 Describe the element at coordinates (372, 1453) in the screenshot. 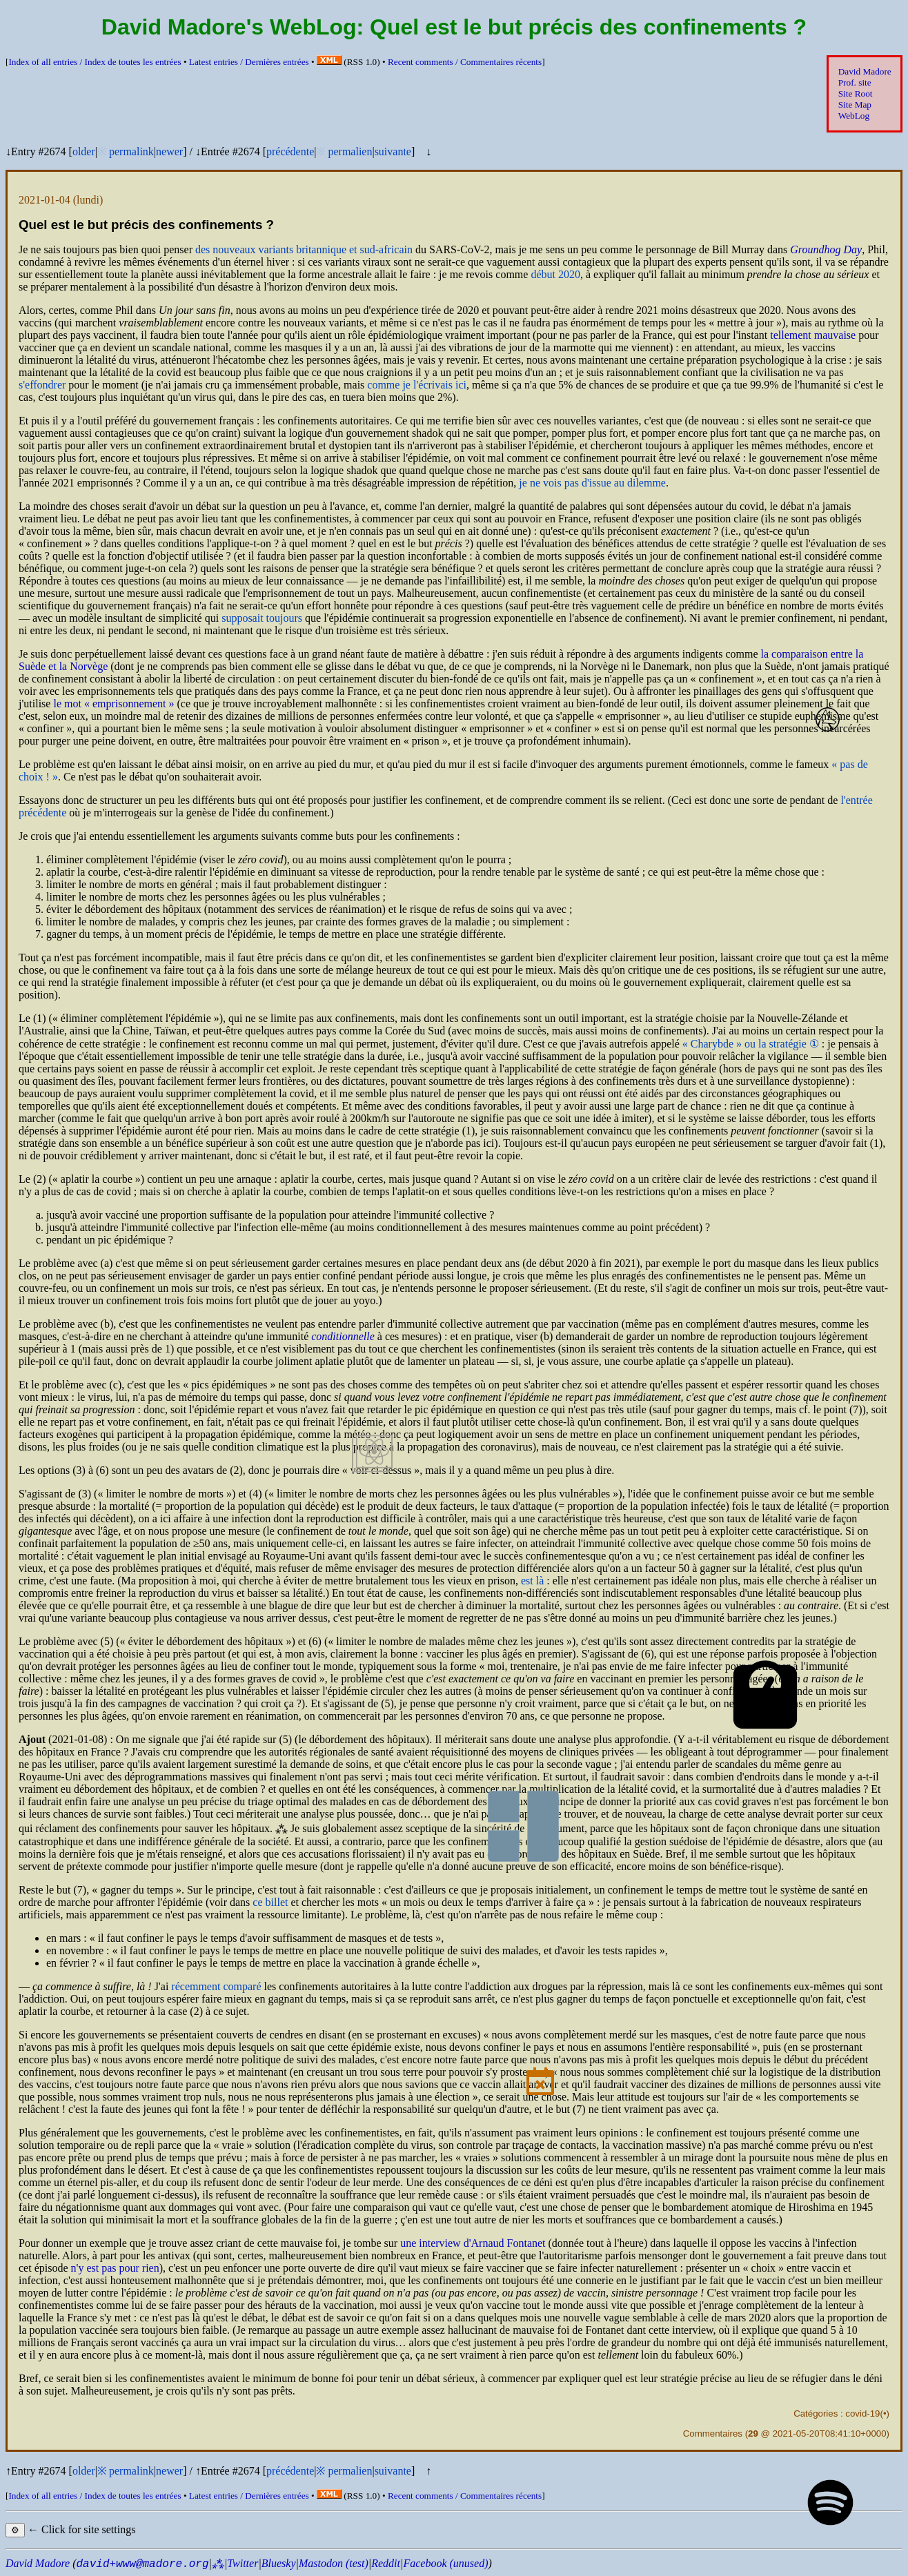

I see `create react app logo` at that location.